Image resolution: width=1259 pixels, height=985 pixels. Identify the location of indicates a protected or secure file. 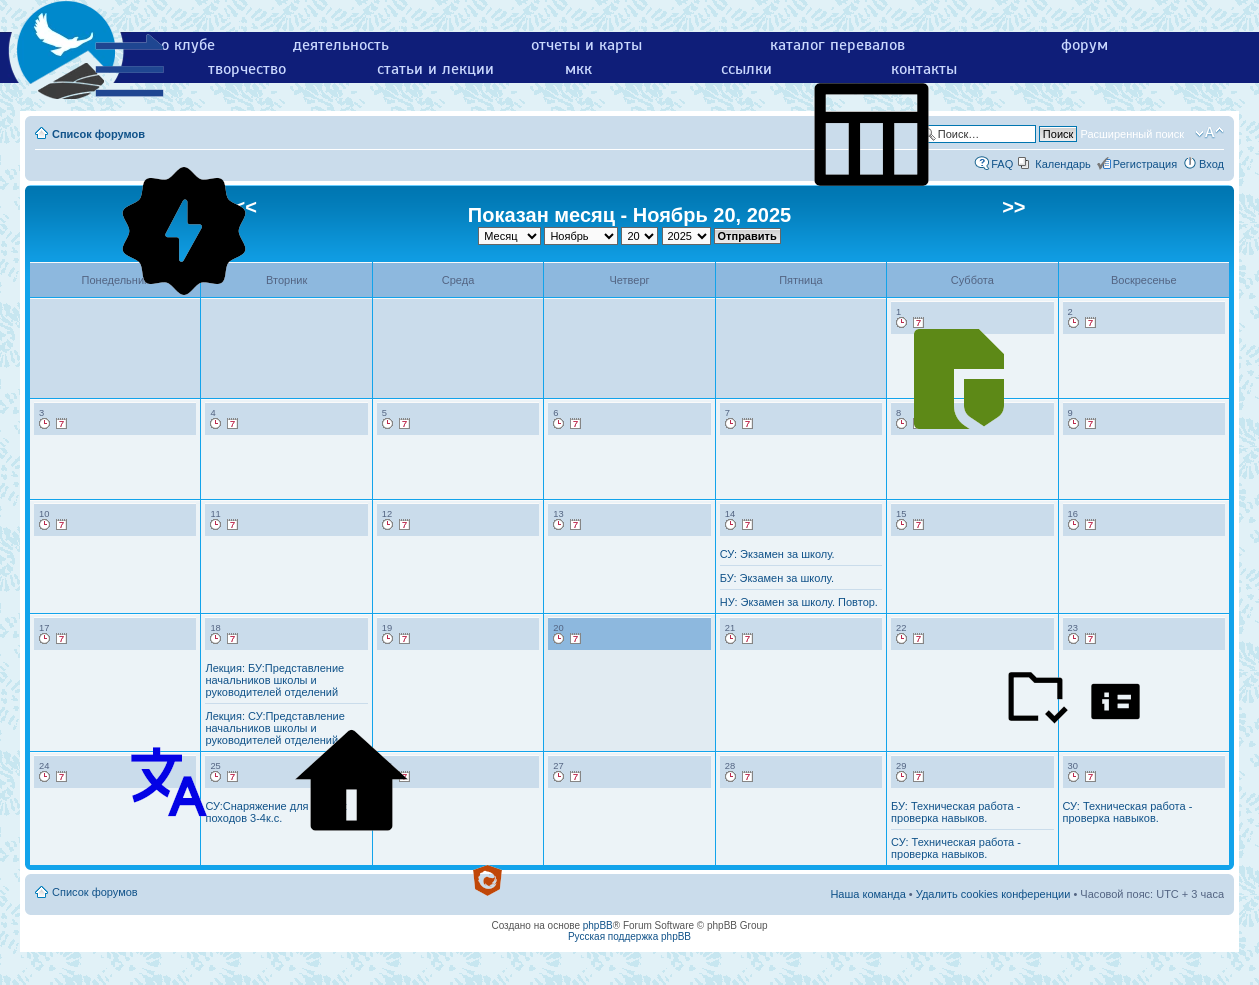
(959, 379).